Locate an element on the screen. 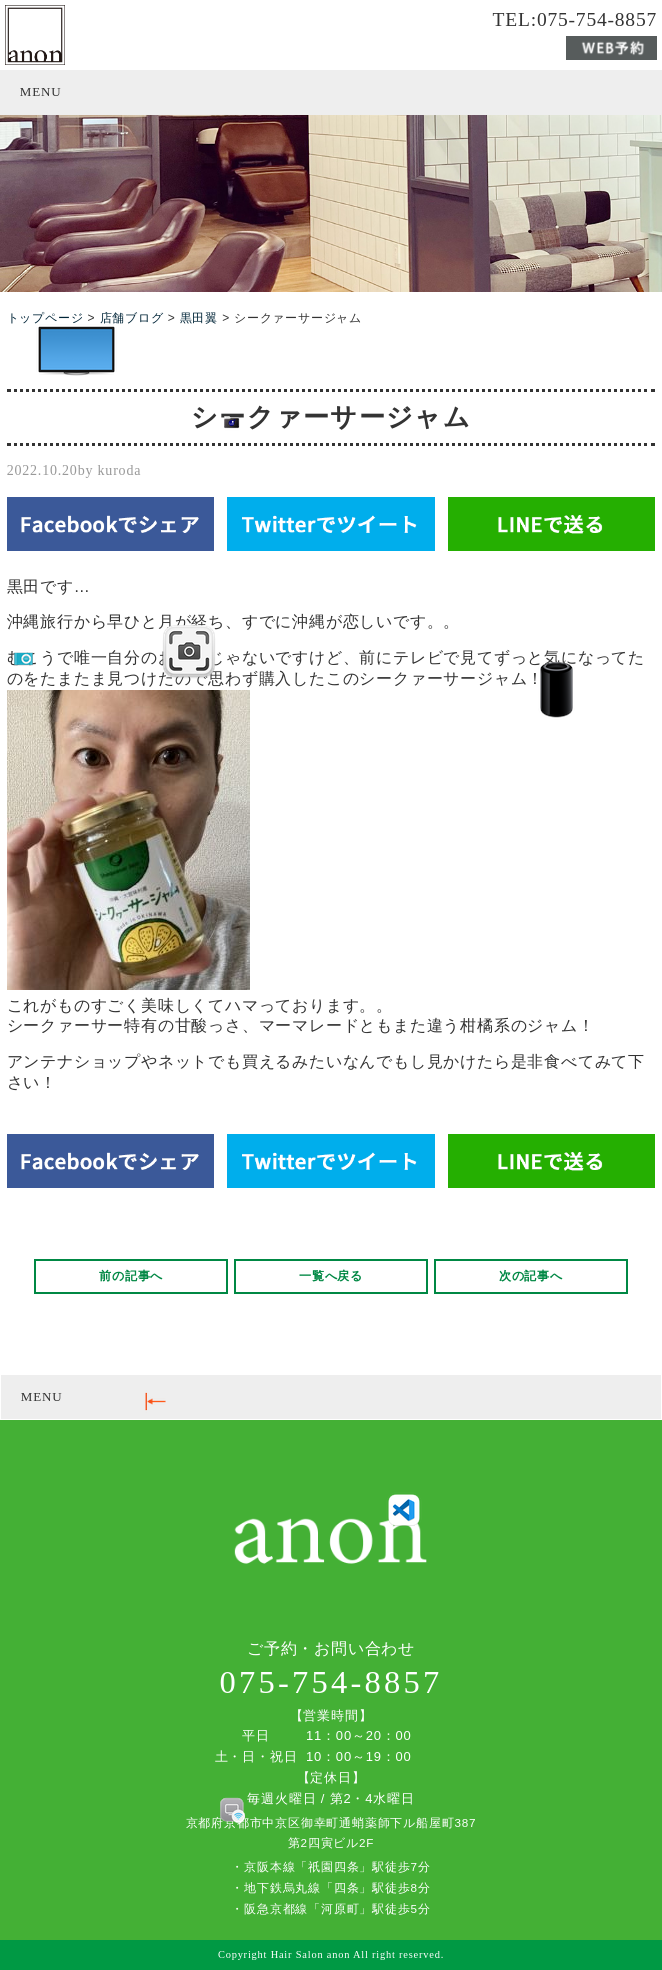 The image size is (662, 1970). open remote desktop preferences is located at coordinates (232, 1810).